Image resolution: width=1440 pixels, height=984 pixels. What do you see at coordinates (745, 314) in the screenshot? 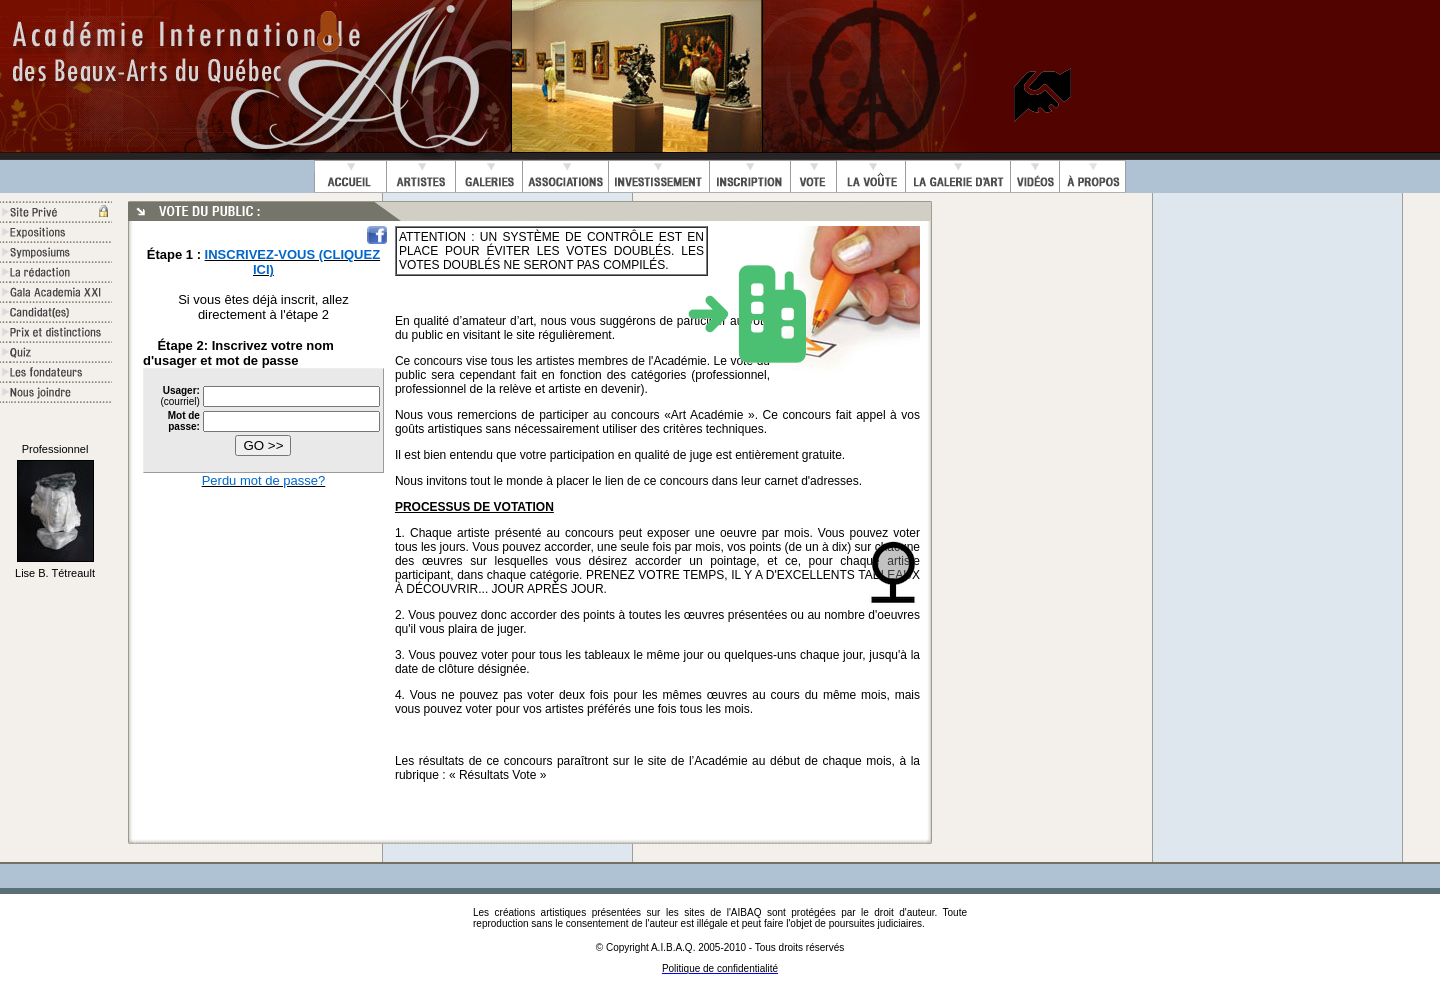
I see `navigate to city or urban area` at bounding box center [745, 314].